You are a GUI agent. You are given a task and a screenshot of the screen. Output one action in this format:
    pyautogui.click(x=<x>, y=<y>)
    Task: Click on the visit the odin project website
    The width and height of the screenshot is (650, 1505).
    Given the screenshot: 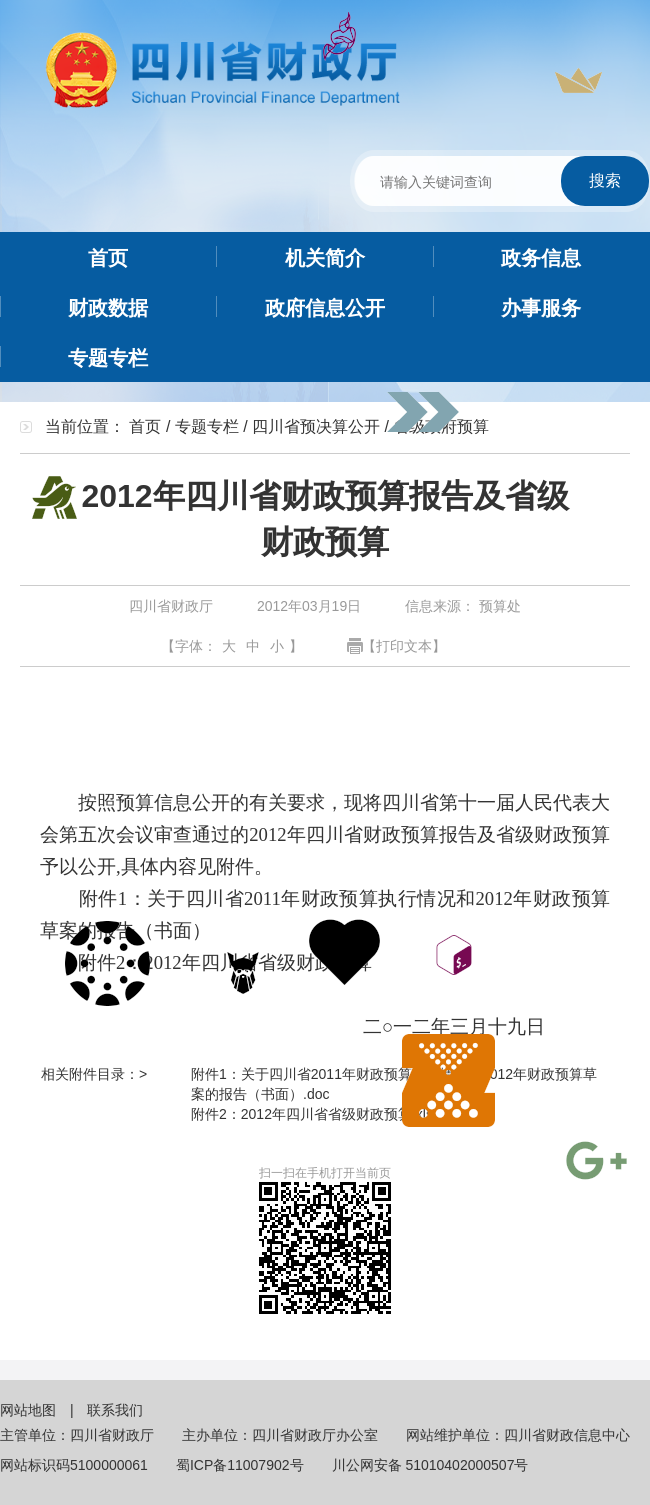 What is the action you would take?
    pyautogui.click(x=243, y=973)
    